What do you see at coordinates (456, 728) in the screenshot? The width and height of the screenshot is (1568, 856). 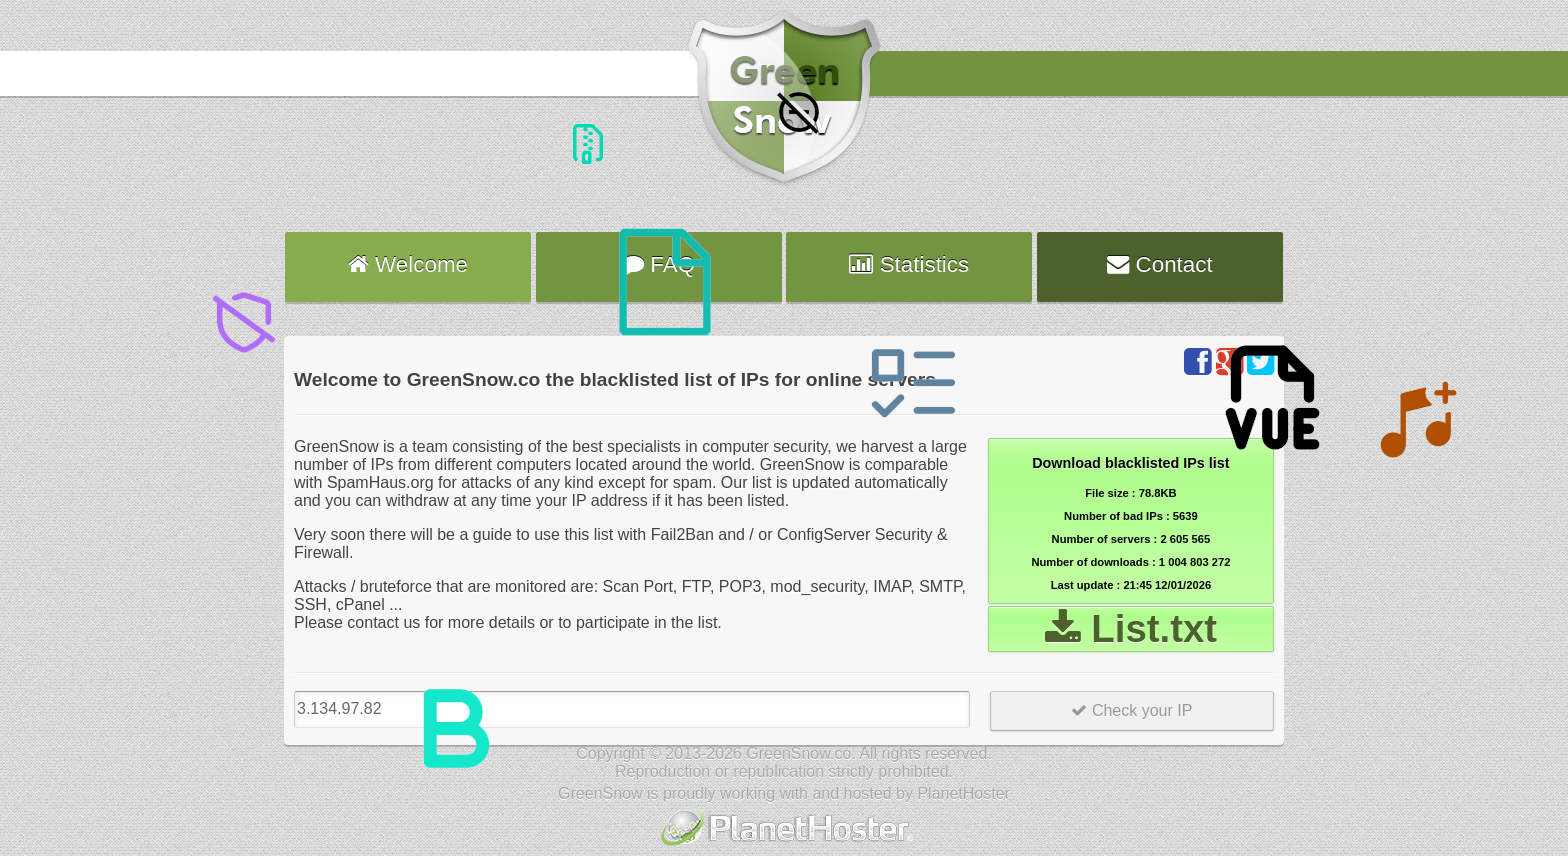 I see `apply bold formatting to selected text` at bounding box center [456, 728].